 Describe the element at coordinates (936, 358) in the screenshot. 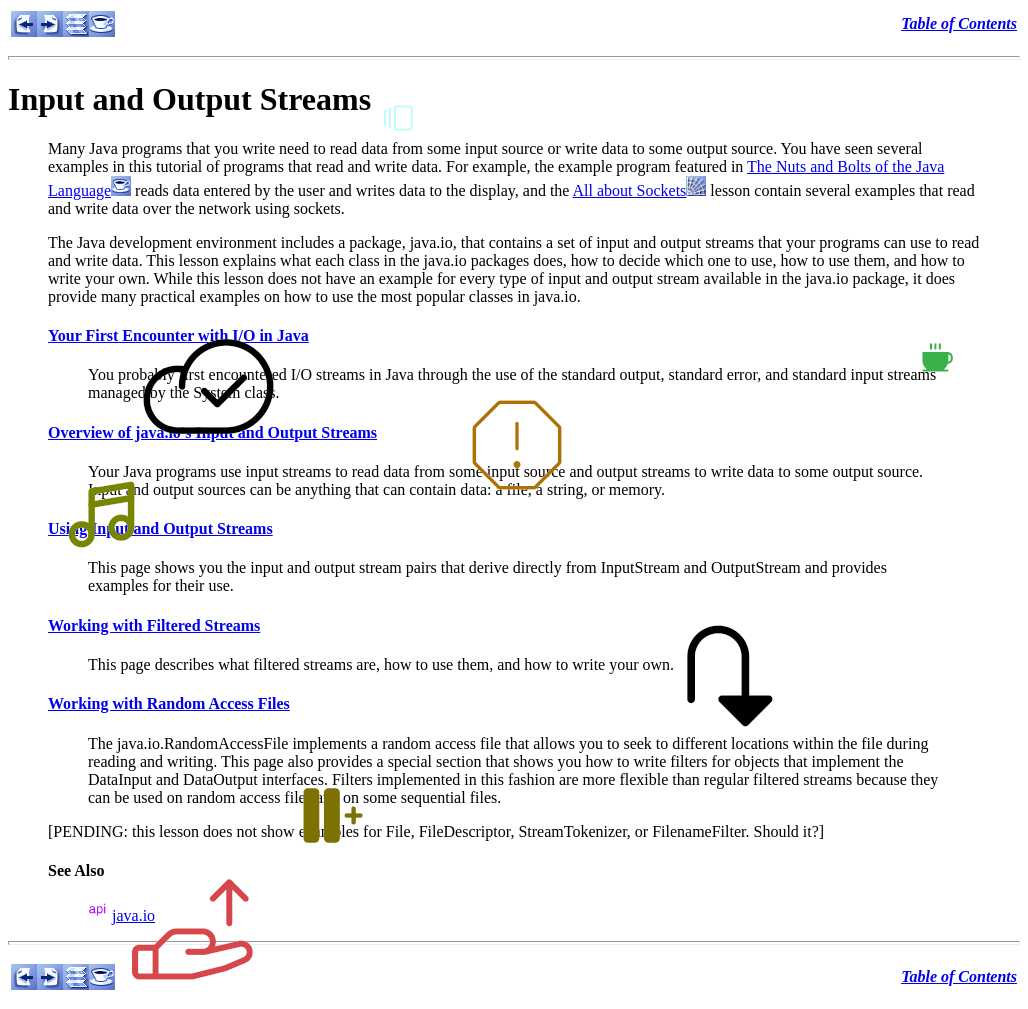

I see `find nearby coffee shops or cafés` at that location.